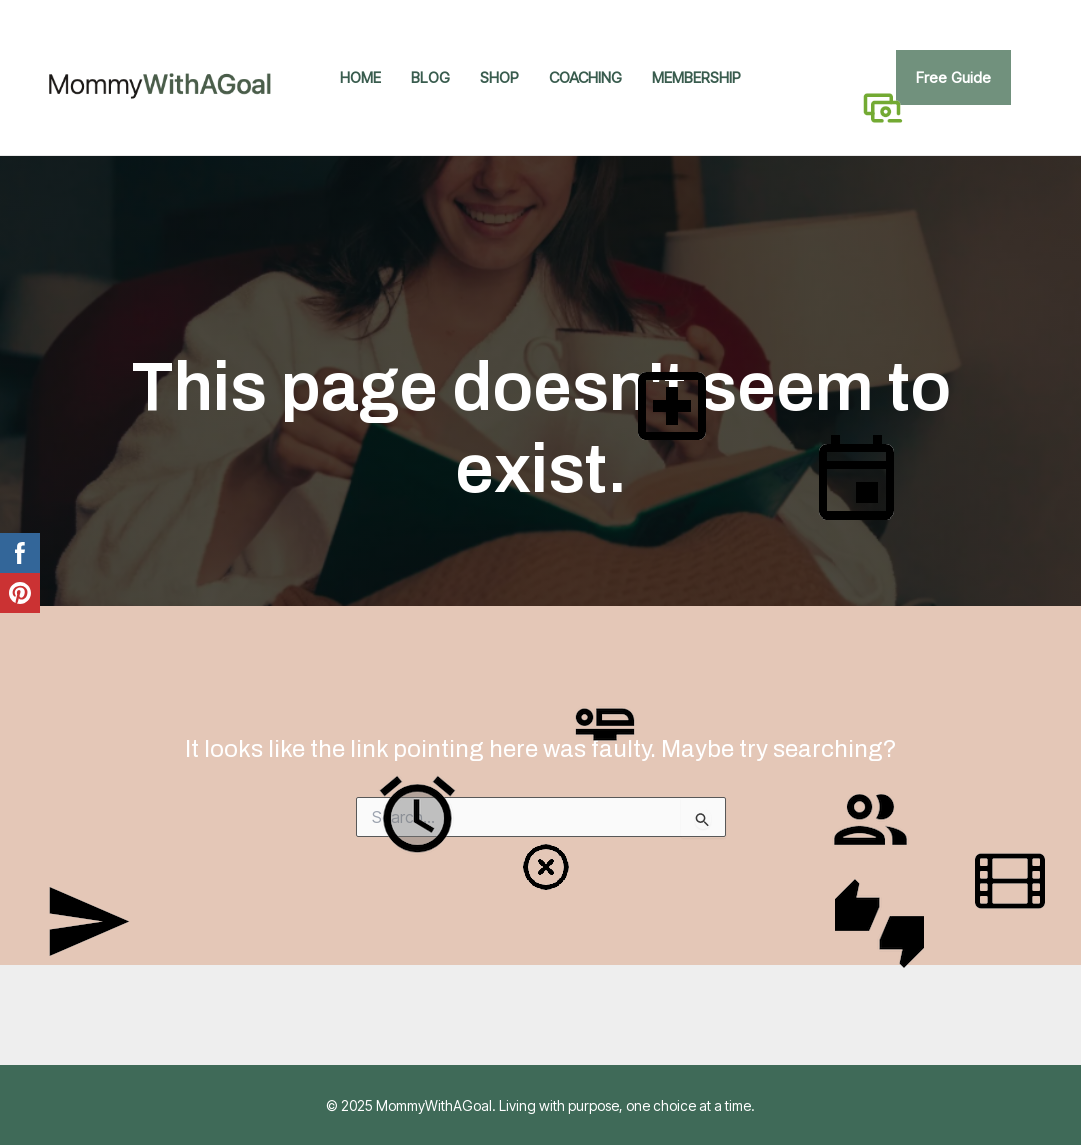 The width and height of the screenshot is (1081, 1145). I want to click on dismiss or close a dialog, so click(546, 867).